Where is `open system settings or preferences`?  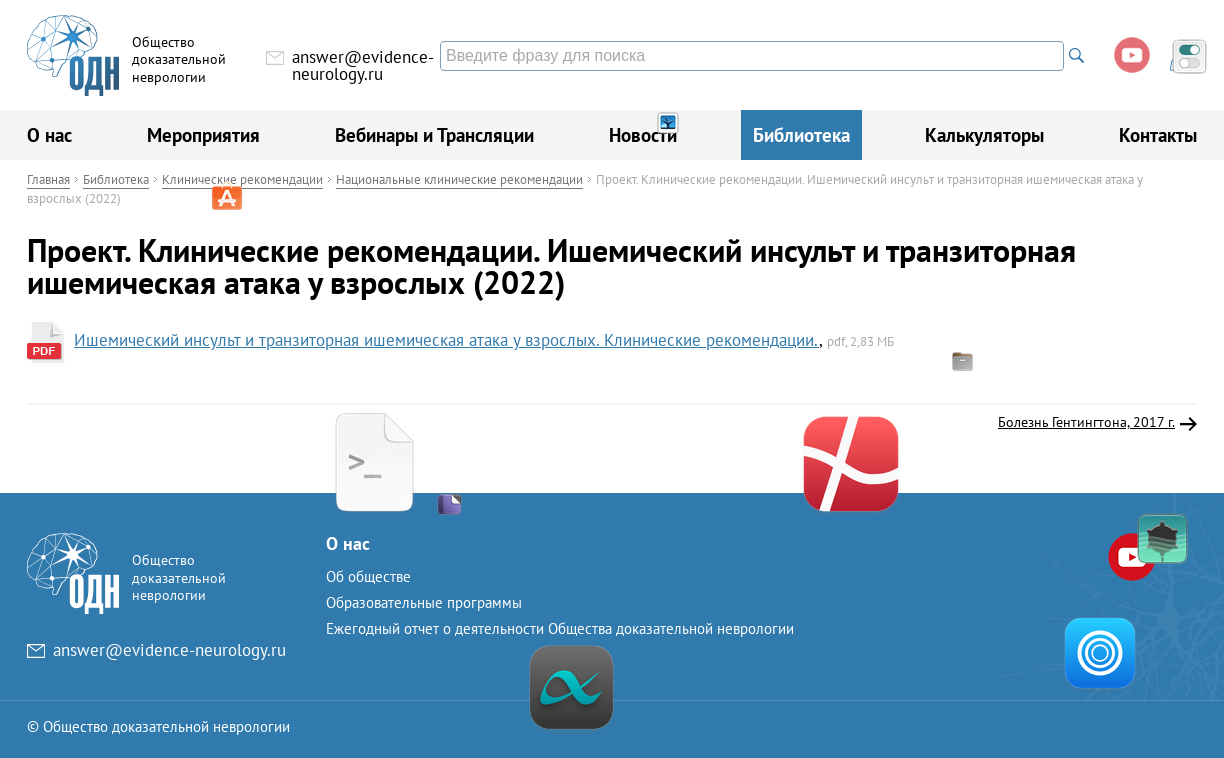 open system settings or preferences is located at coordinates (1189, 56).